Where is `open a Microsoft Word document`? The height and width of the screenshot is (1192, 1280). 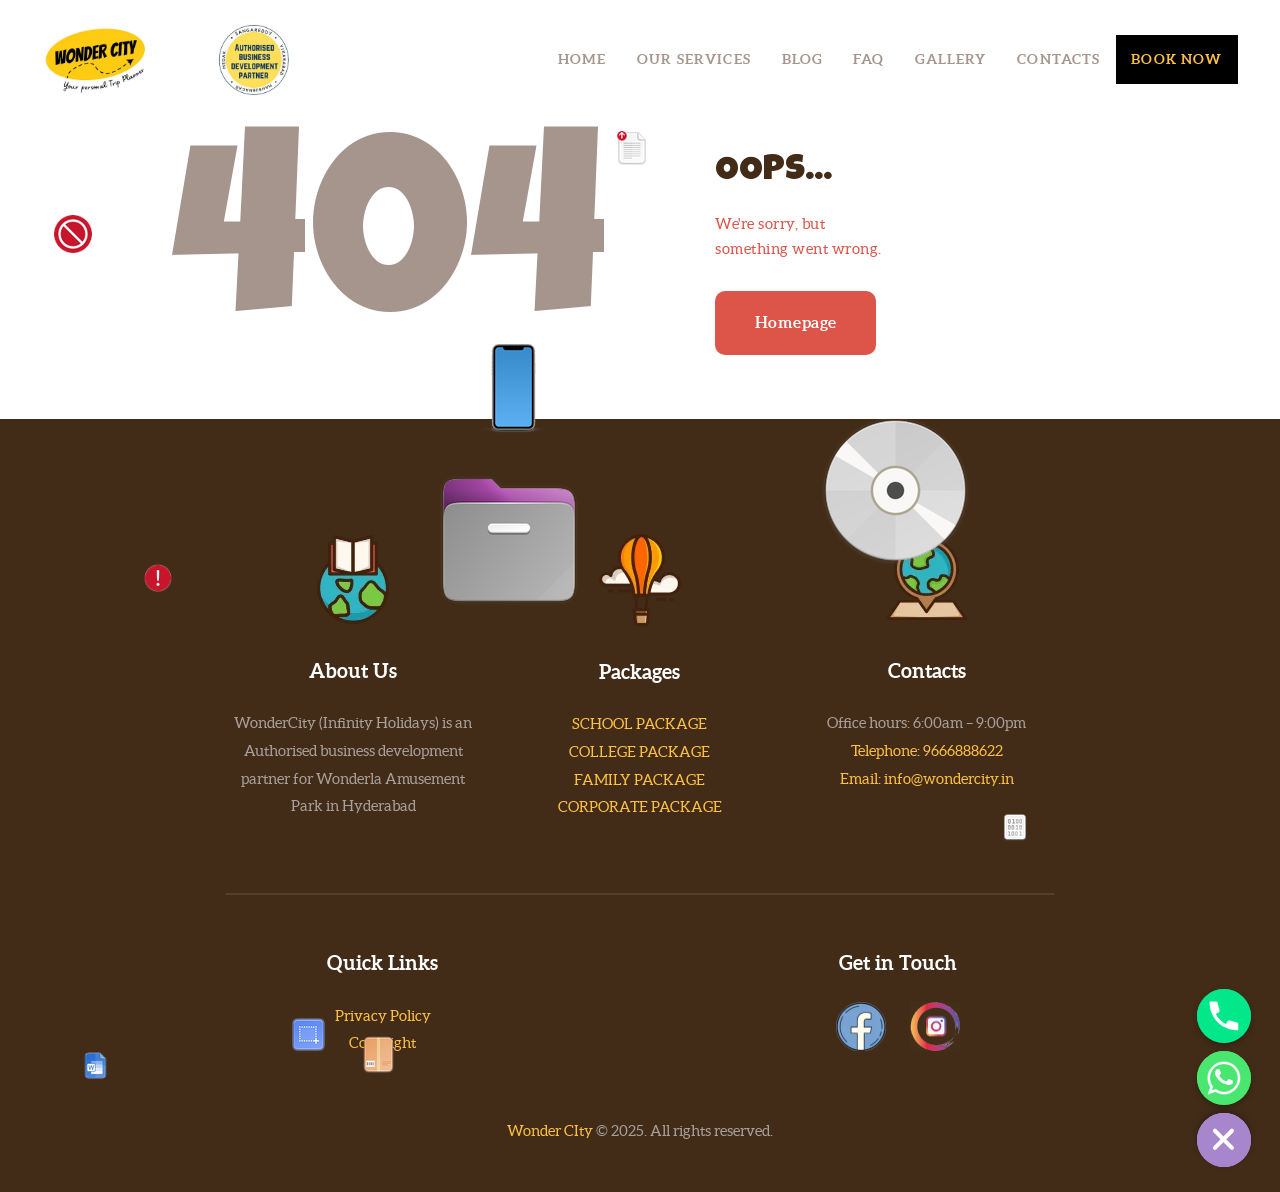 open a Microsoft Word document is located at coordinates (95, 1065).